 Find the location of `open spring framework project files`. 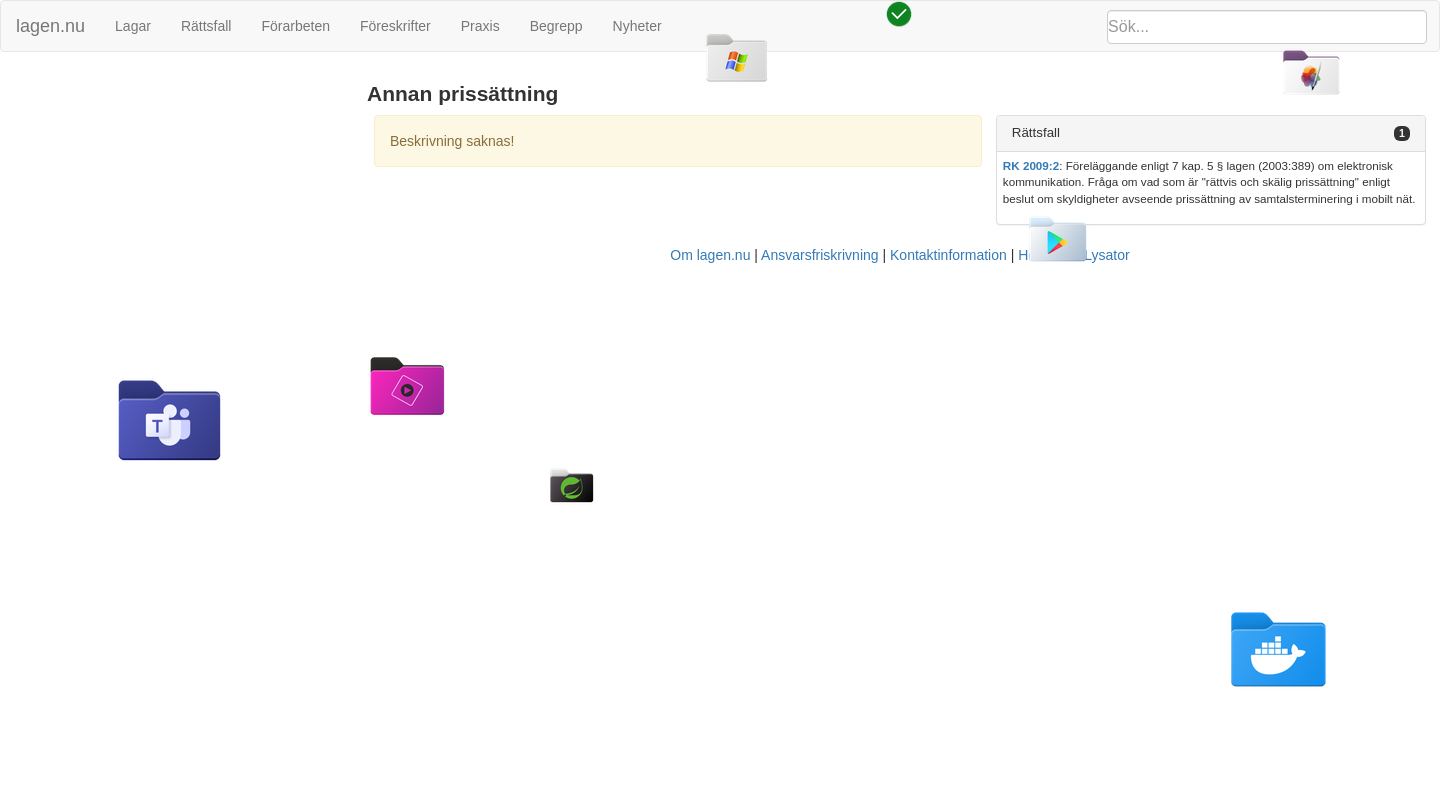

open spring framework project files is located at coordinates (571, 486).